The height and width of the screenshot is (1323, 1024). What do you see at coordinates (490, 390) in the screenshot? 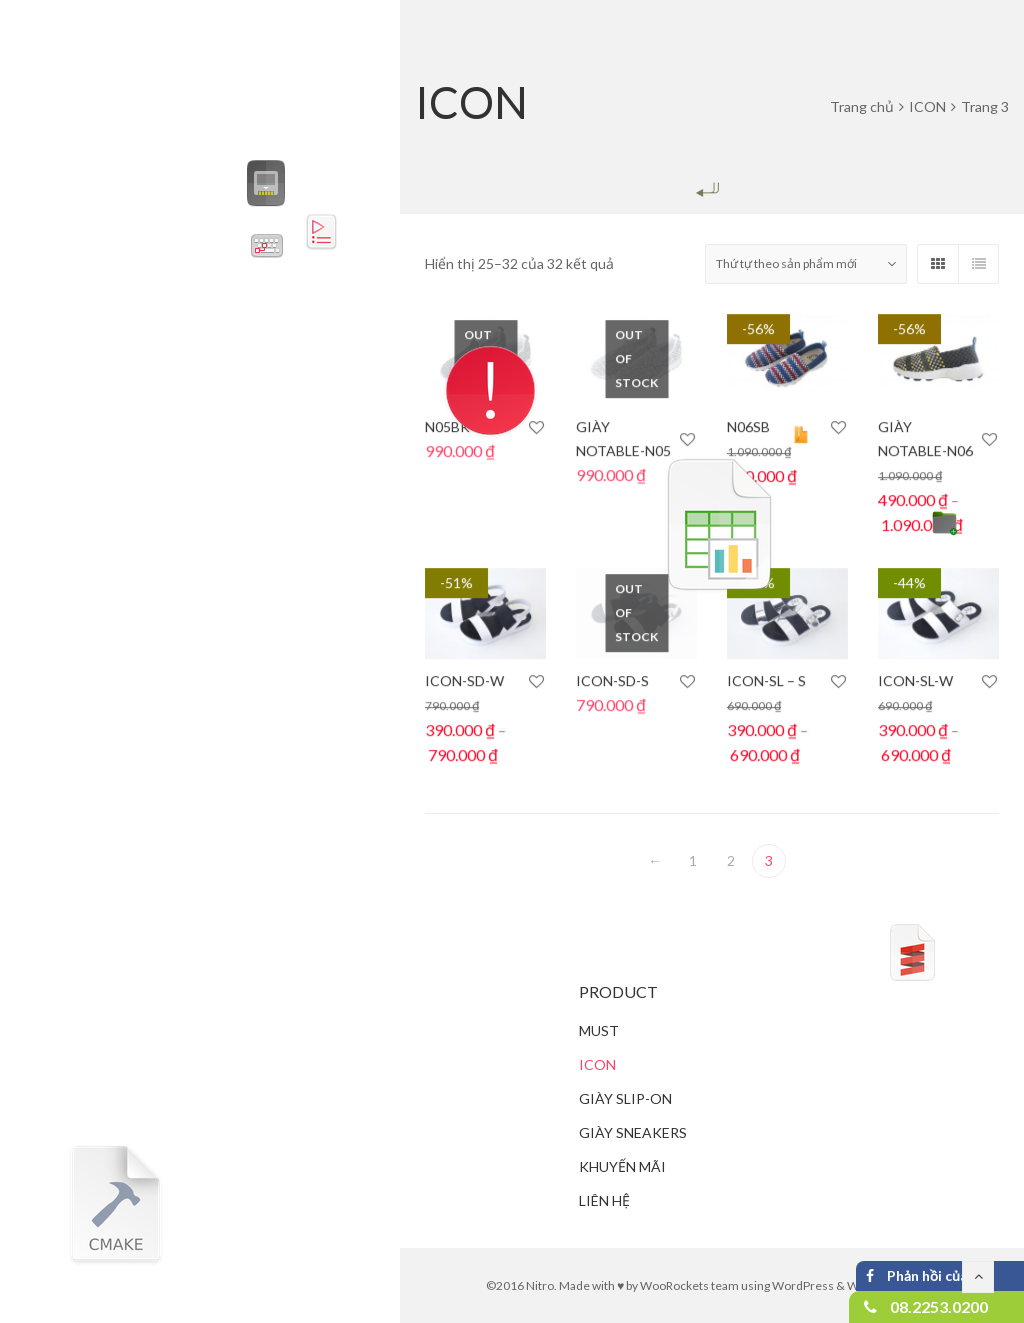
I see `indicates a warning or caution in a dialog` at bounding box center [490, 390].